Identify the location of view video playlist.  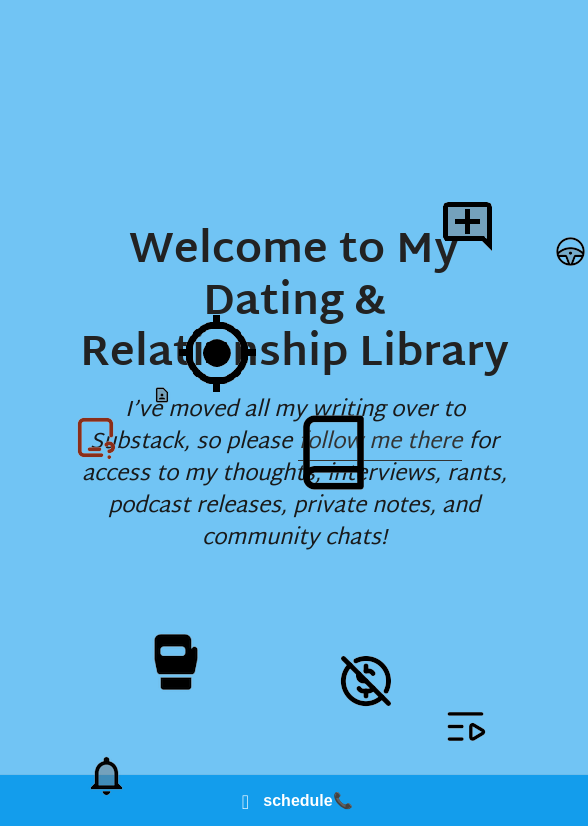
(465, 726).